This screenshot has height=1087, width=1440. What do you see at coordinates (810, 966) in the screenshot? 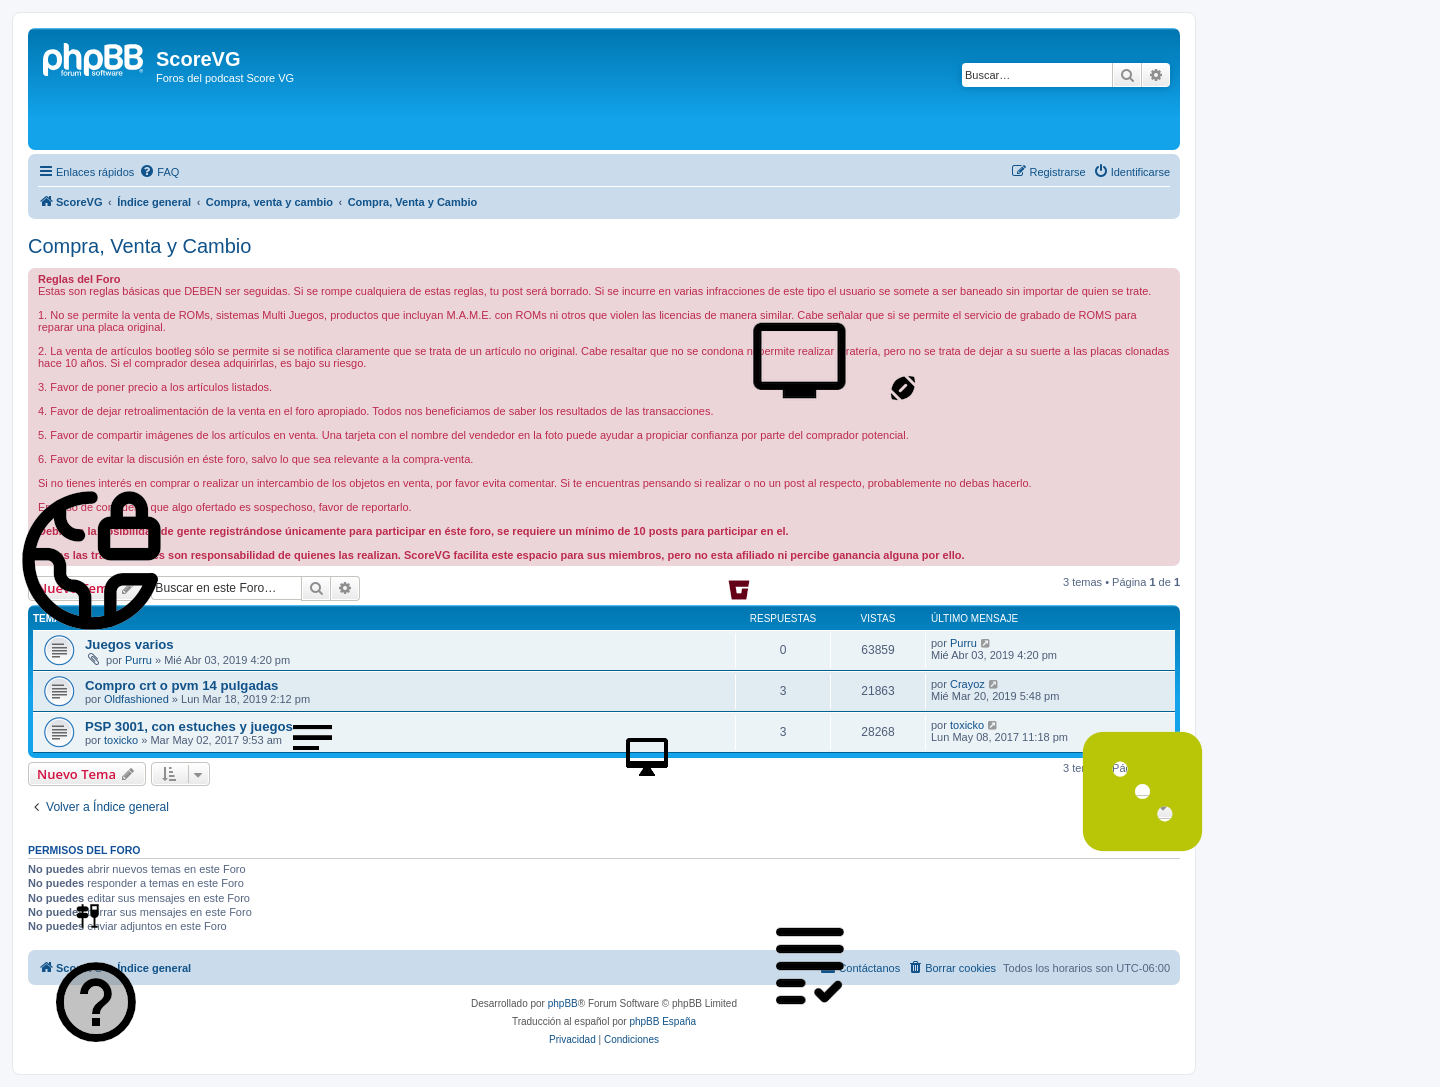
I see `view grading or assessment results` at bounding box center [810, 966].